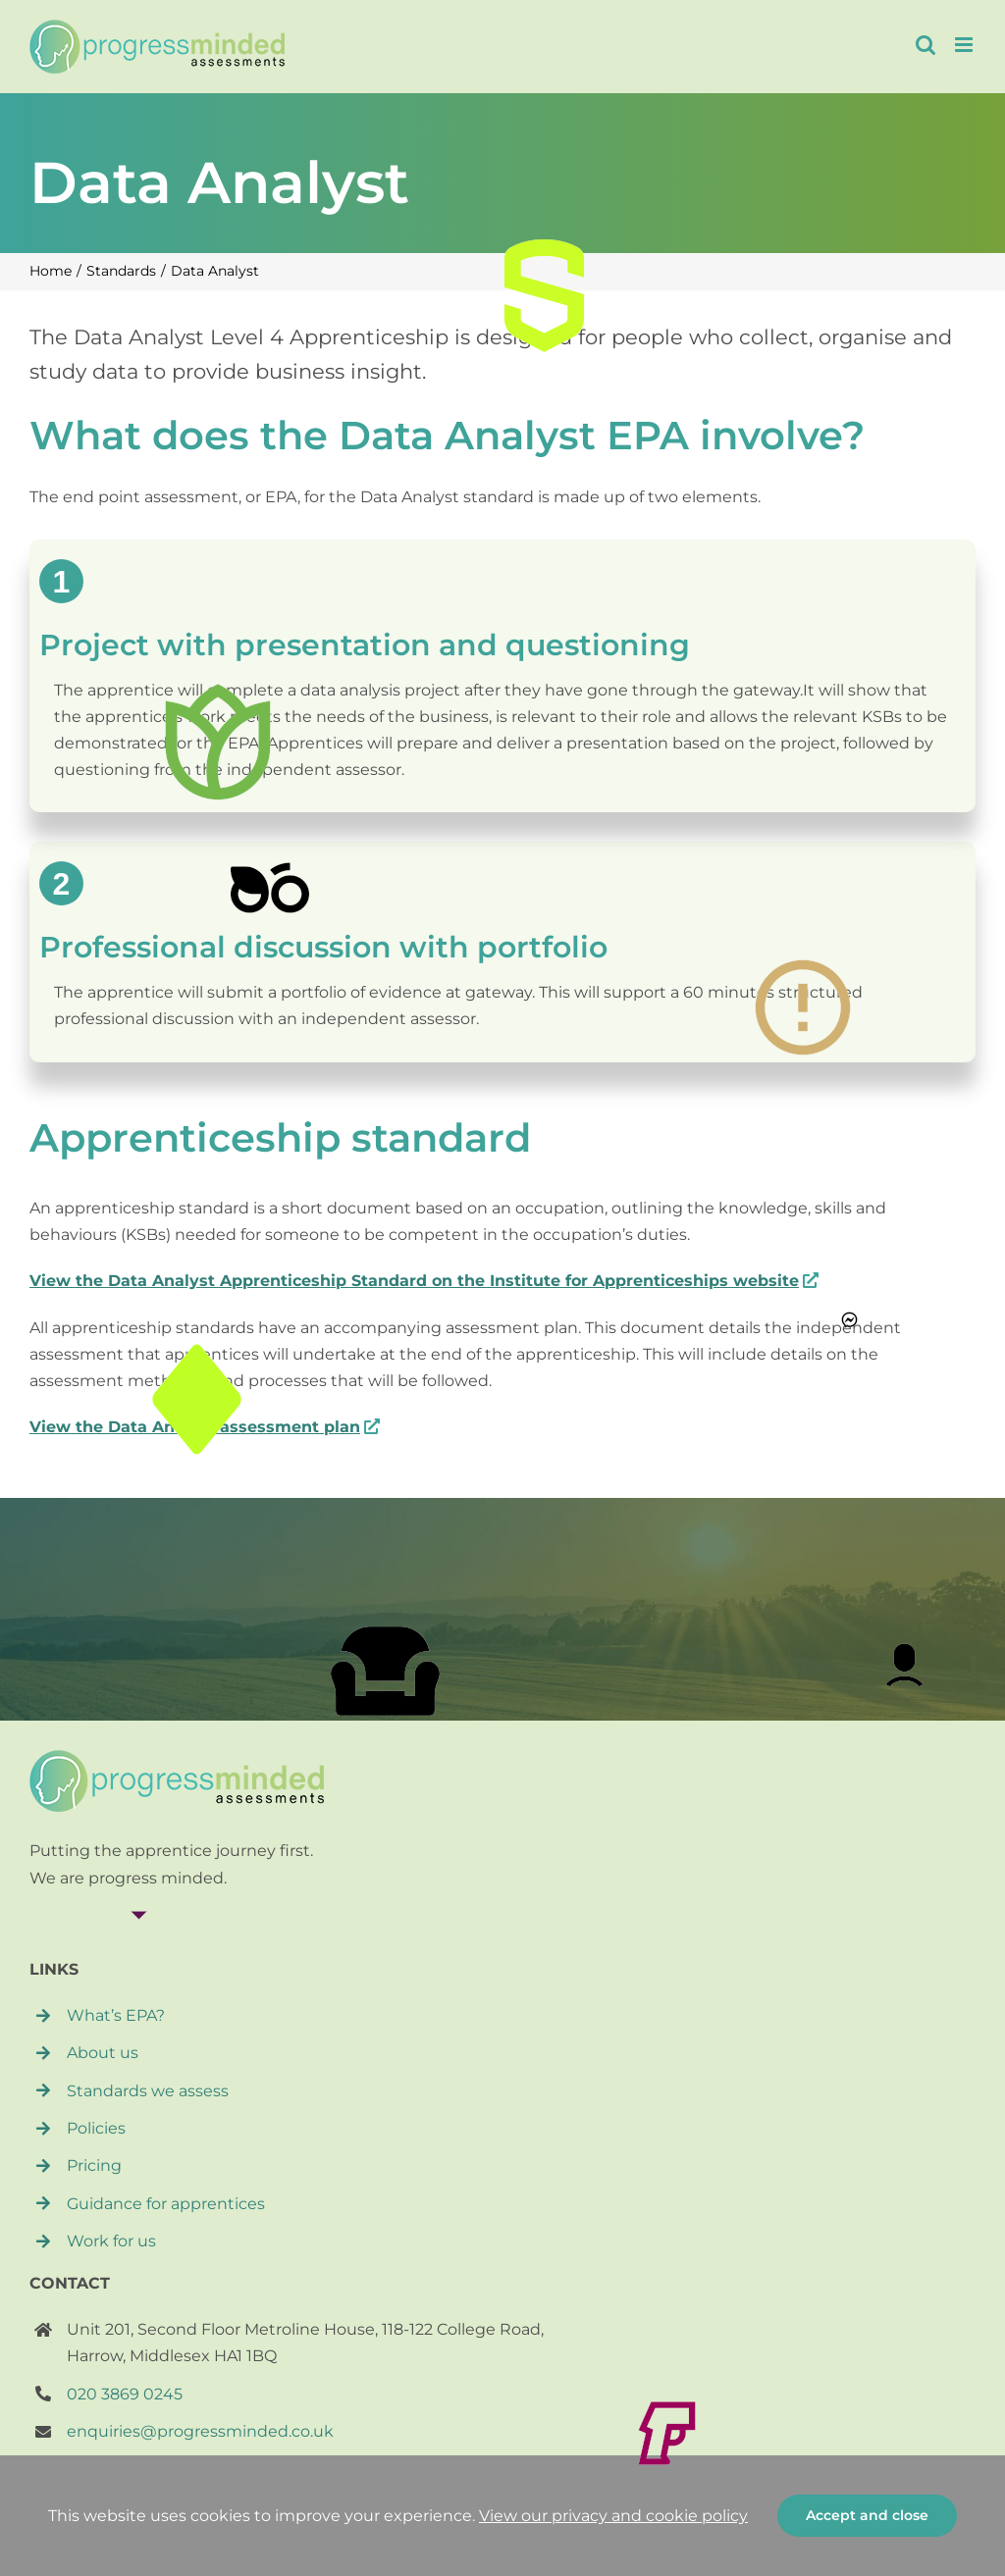 The height and width of the screenshot is (2576, 1005). Describe the element at coordinates (196, 1399) in the screenshot. I see `diamond suit symbol for card games` at that location.